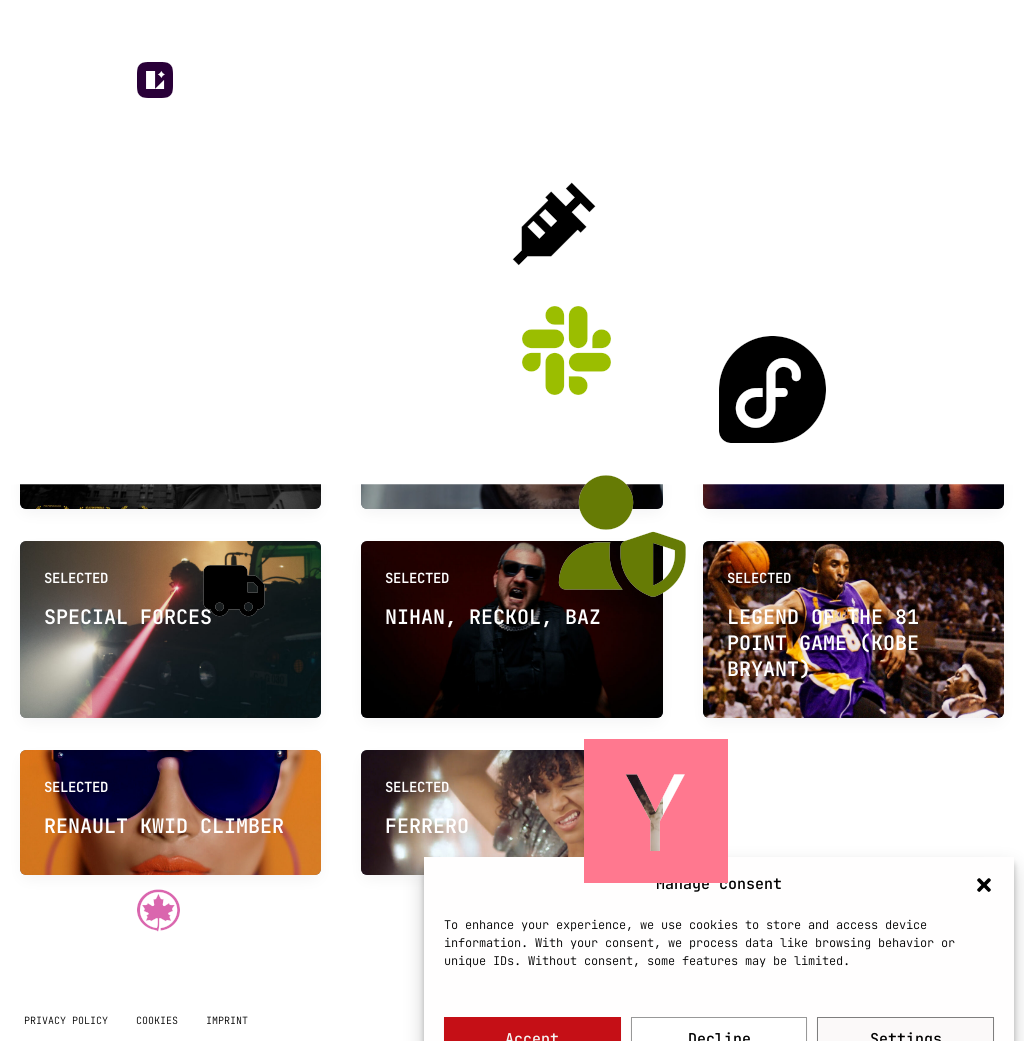  I want to click on access medical or vaccination records, so click(555, 223).